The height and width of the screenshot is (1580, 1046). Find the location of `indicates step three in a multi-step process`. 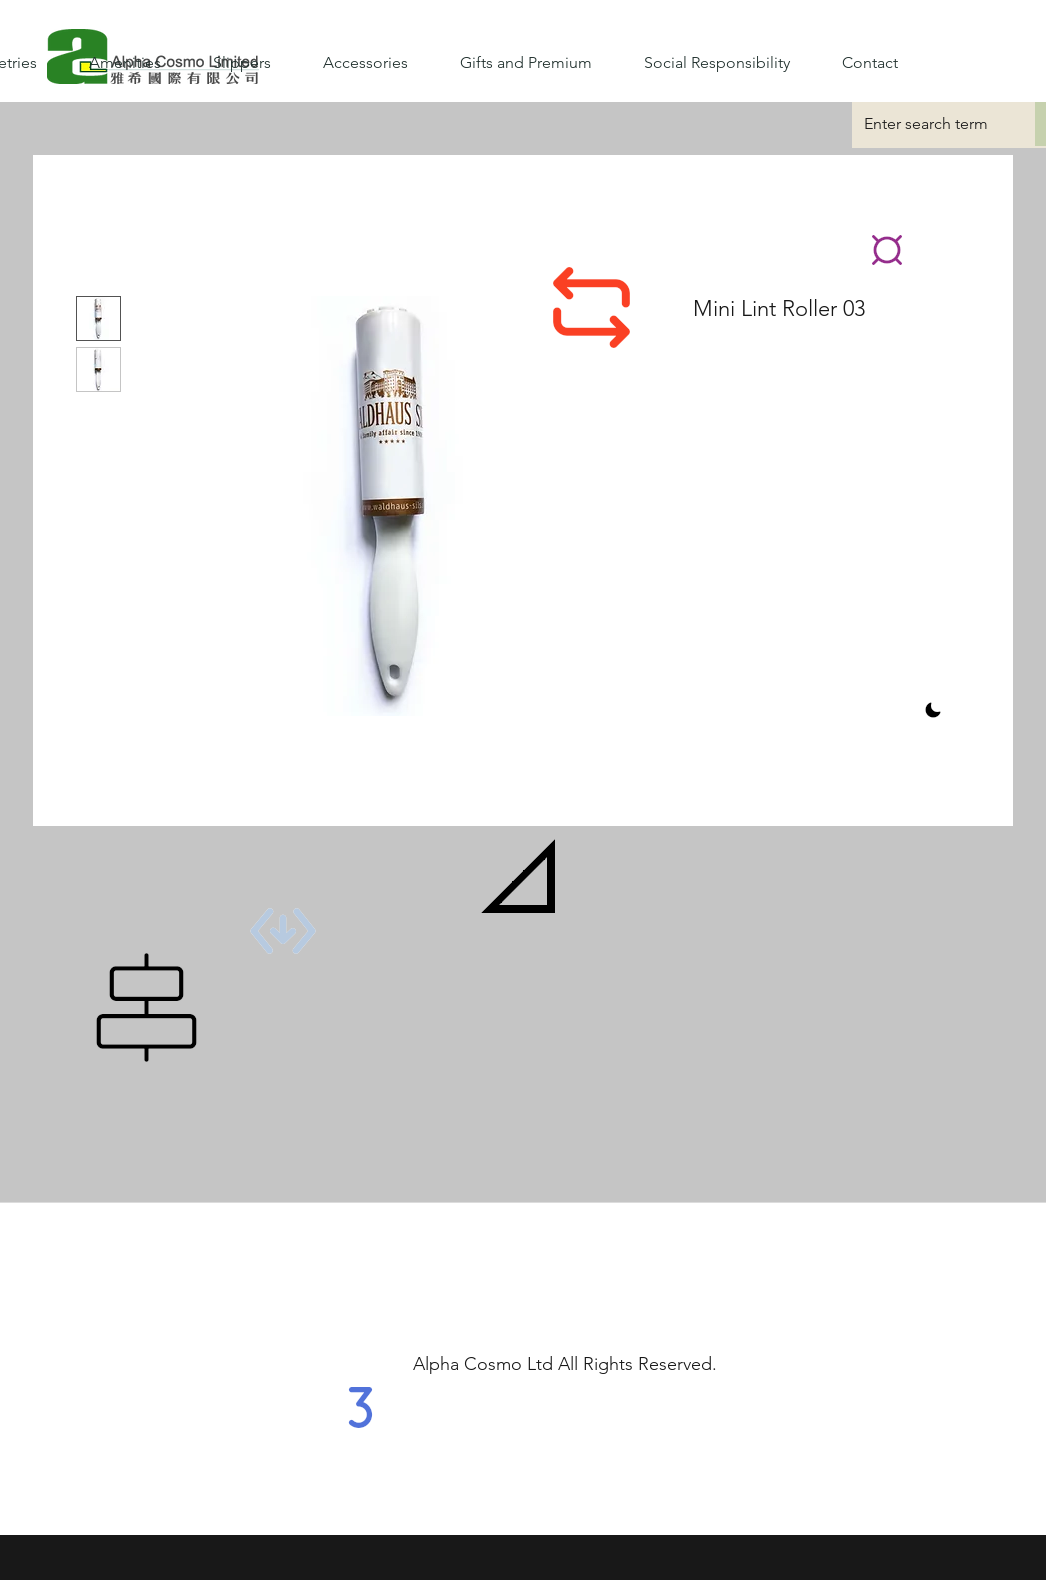

indicates step three in a multi-step process is located at coordinates (360, 1407).